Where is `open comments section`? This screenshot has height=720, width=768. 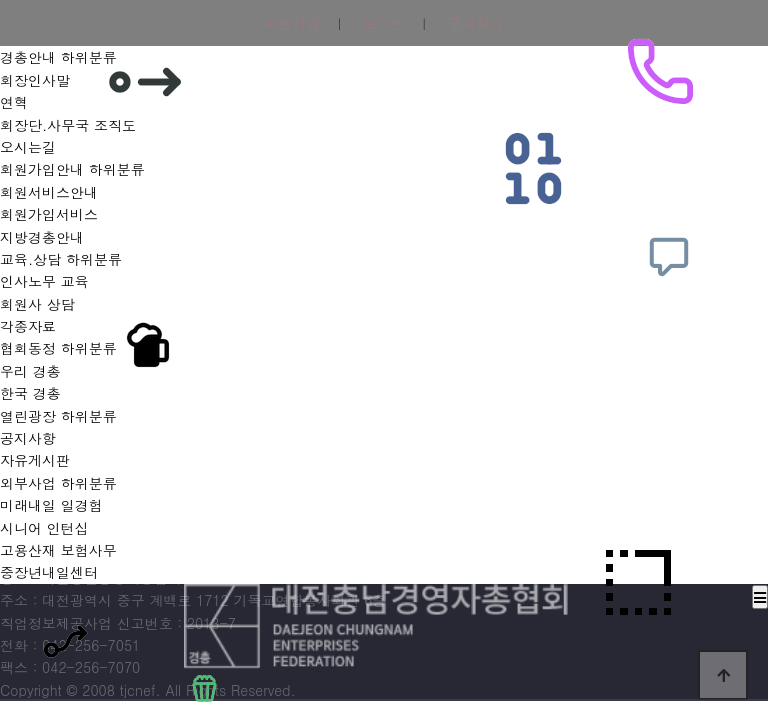
open comments section is located at coordinates (669, 257).